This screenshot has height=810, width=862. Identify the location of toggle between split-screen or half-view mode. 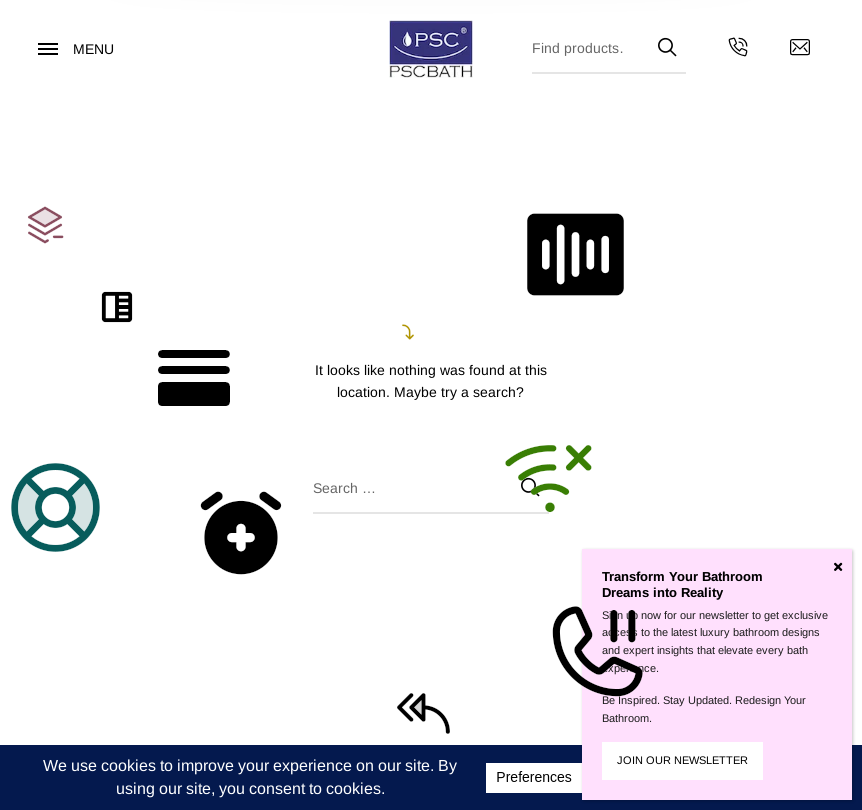
(117, 307).